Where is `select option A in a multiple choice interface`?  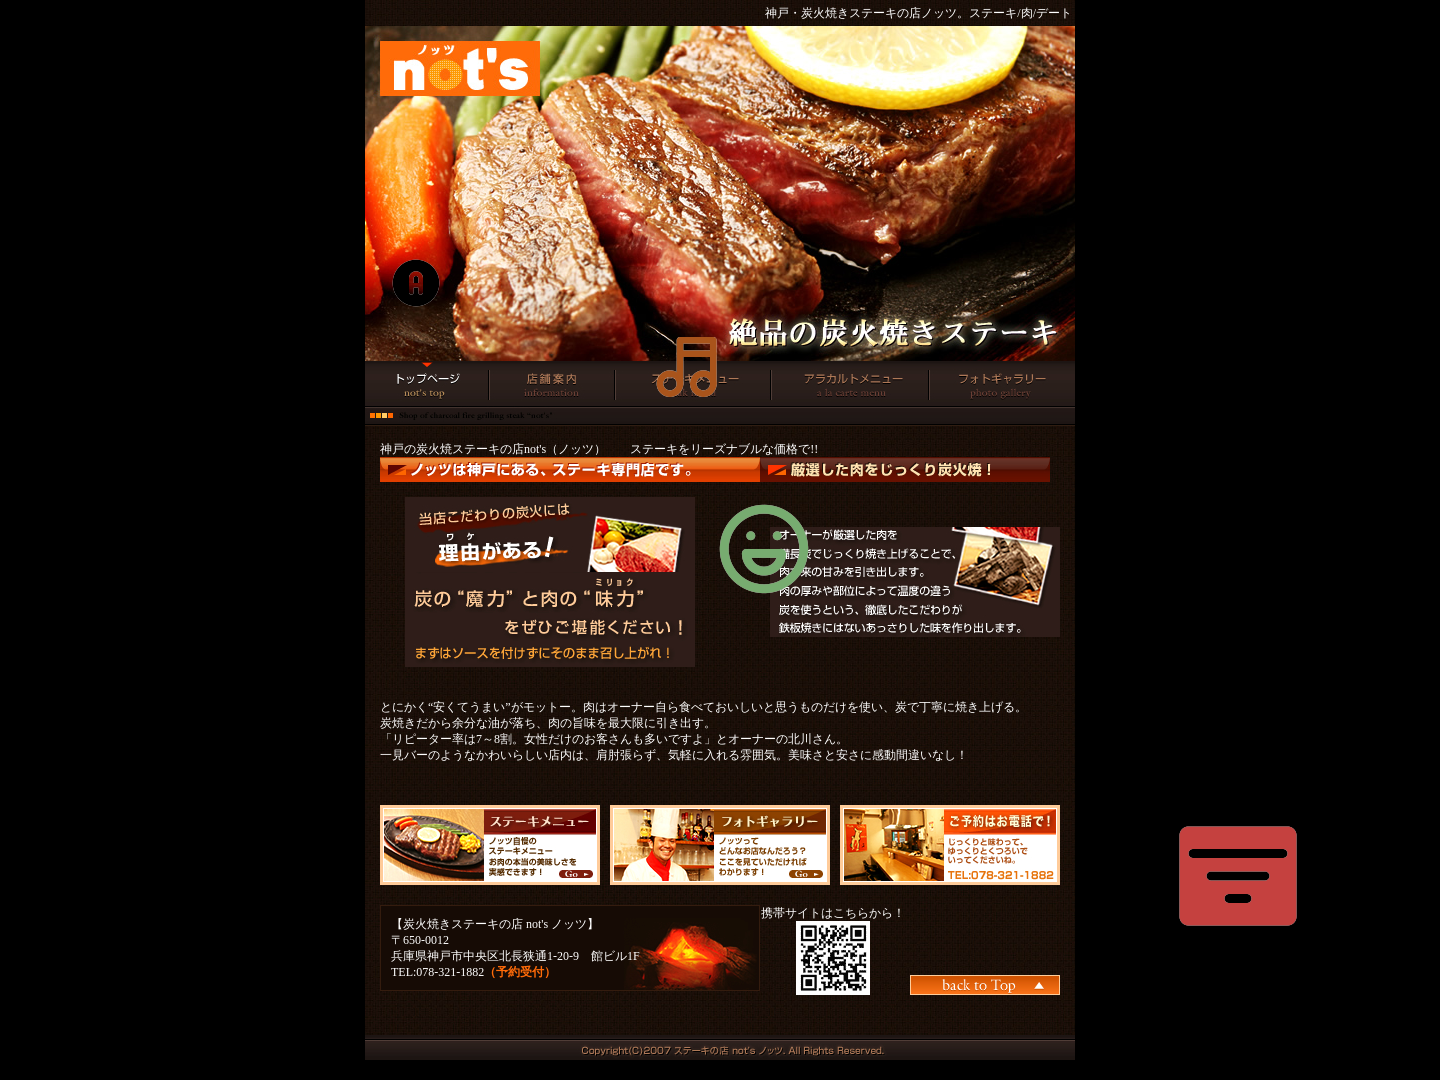 select option A in a multiple choice interface is located at coordinates (416, 283).